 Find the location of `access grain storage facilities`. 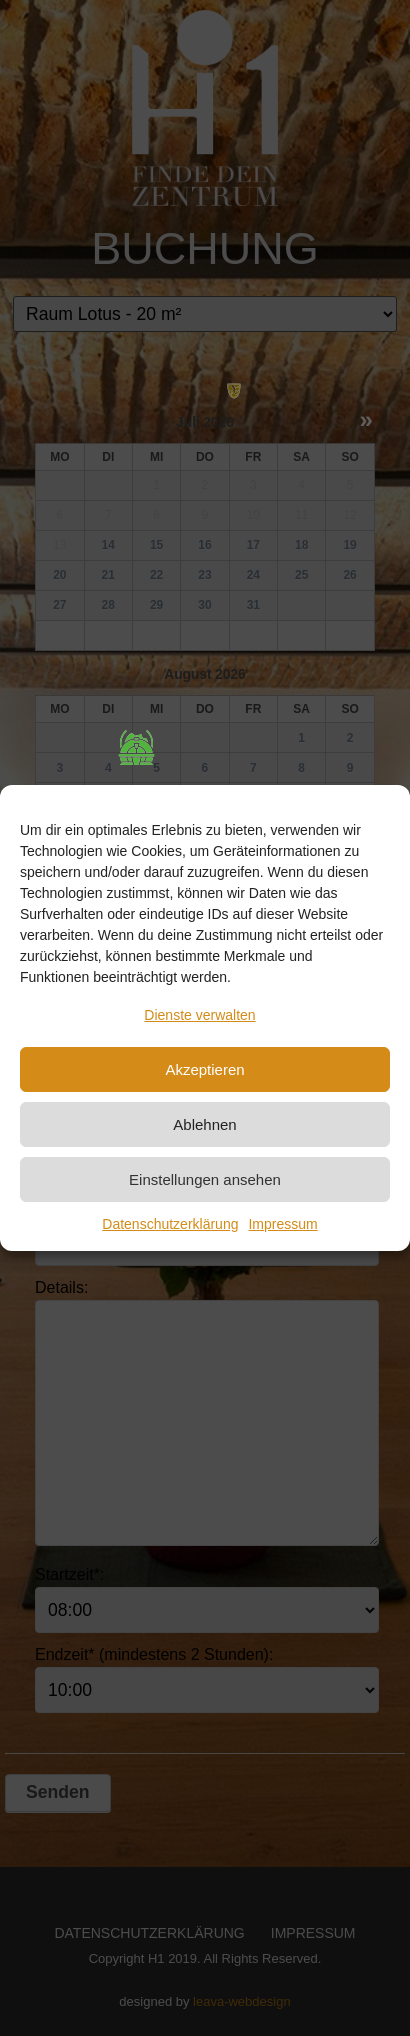

access grain storage facilities is located at coordinates (136, 747).